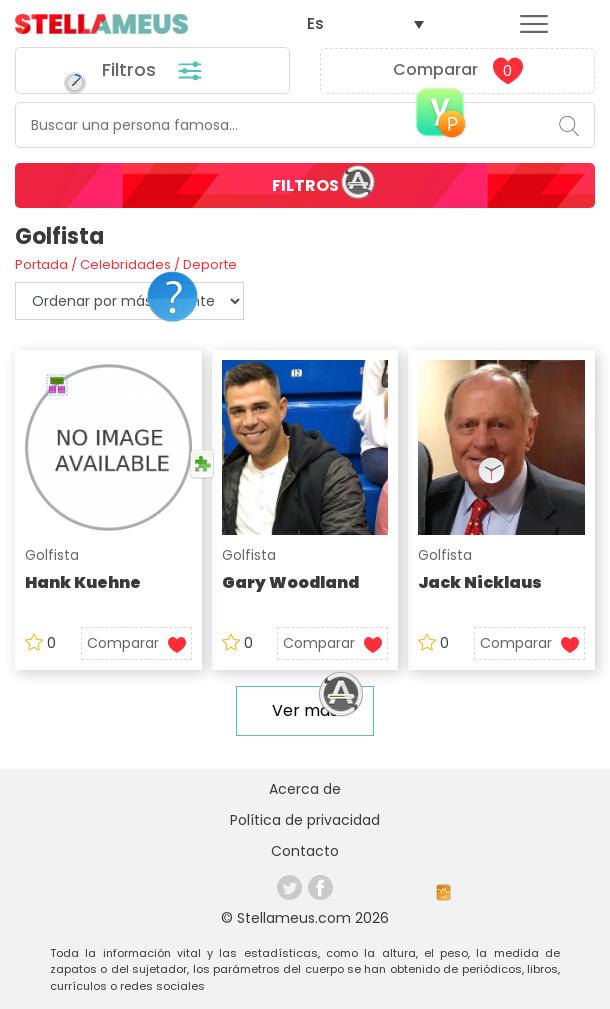  Describe the element at coordinates (491, 470) in the screenshot. I see `access time and date administration settings` at that location.